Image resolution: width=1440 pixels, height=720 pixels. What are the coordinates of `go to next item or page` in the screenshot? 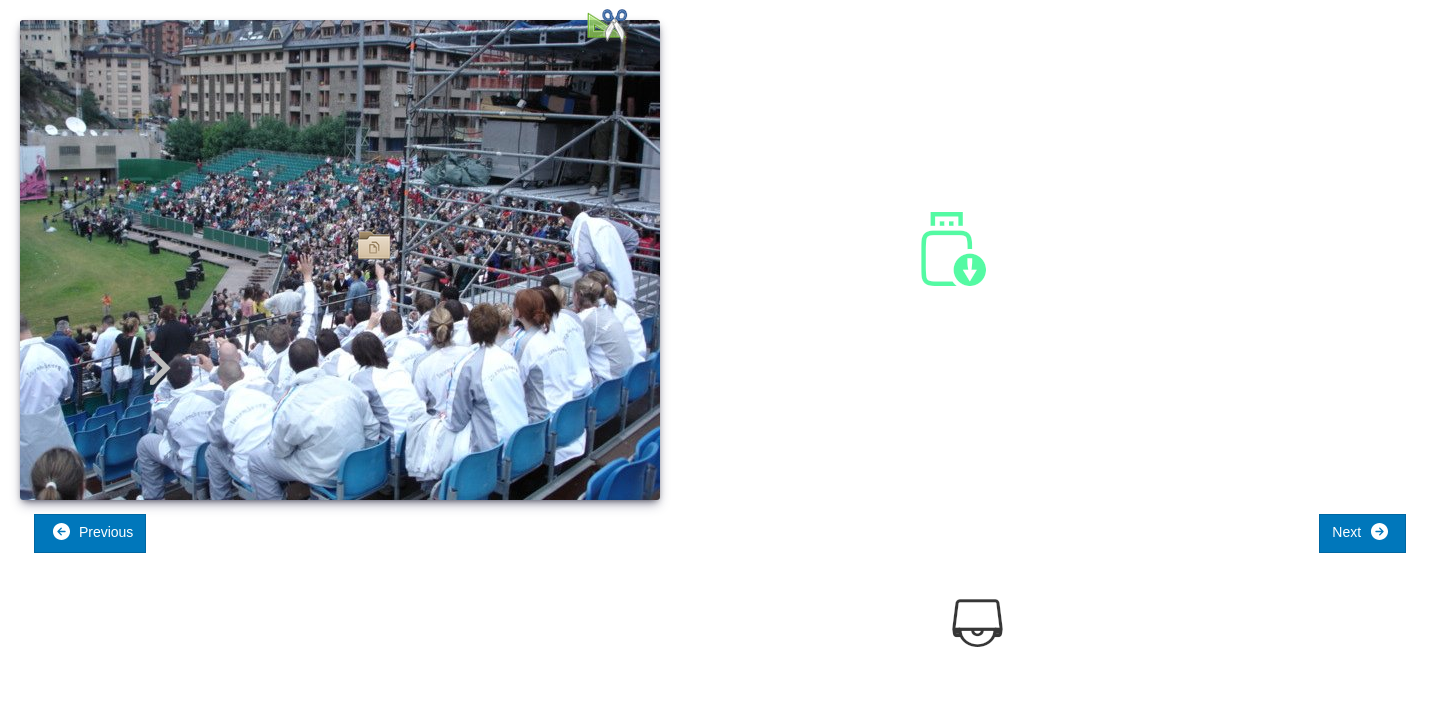 It's located at (161, 368).